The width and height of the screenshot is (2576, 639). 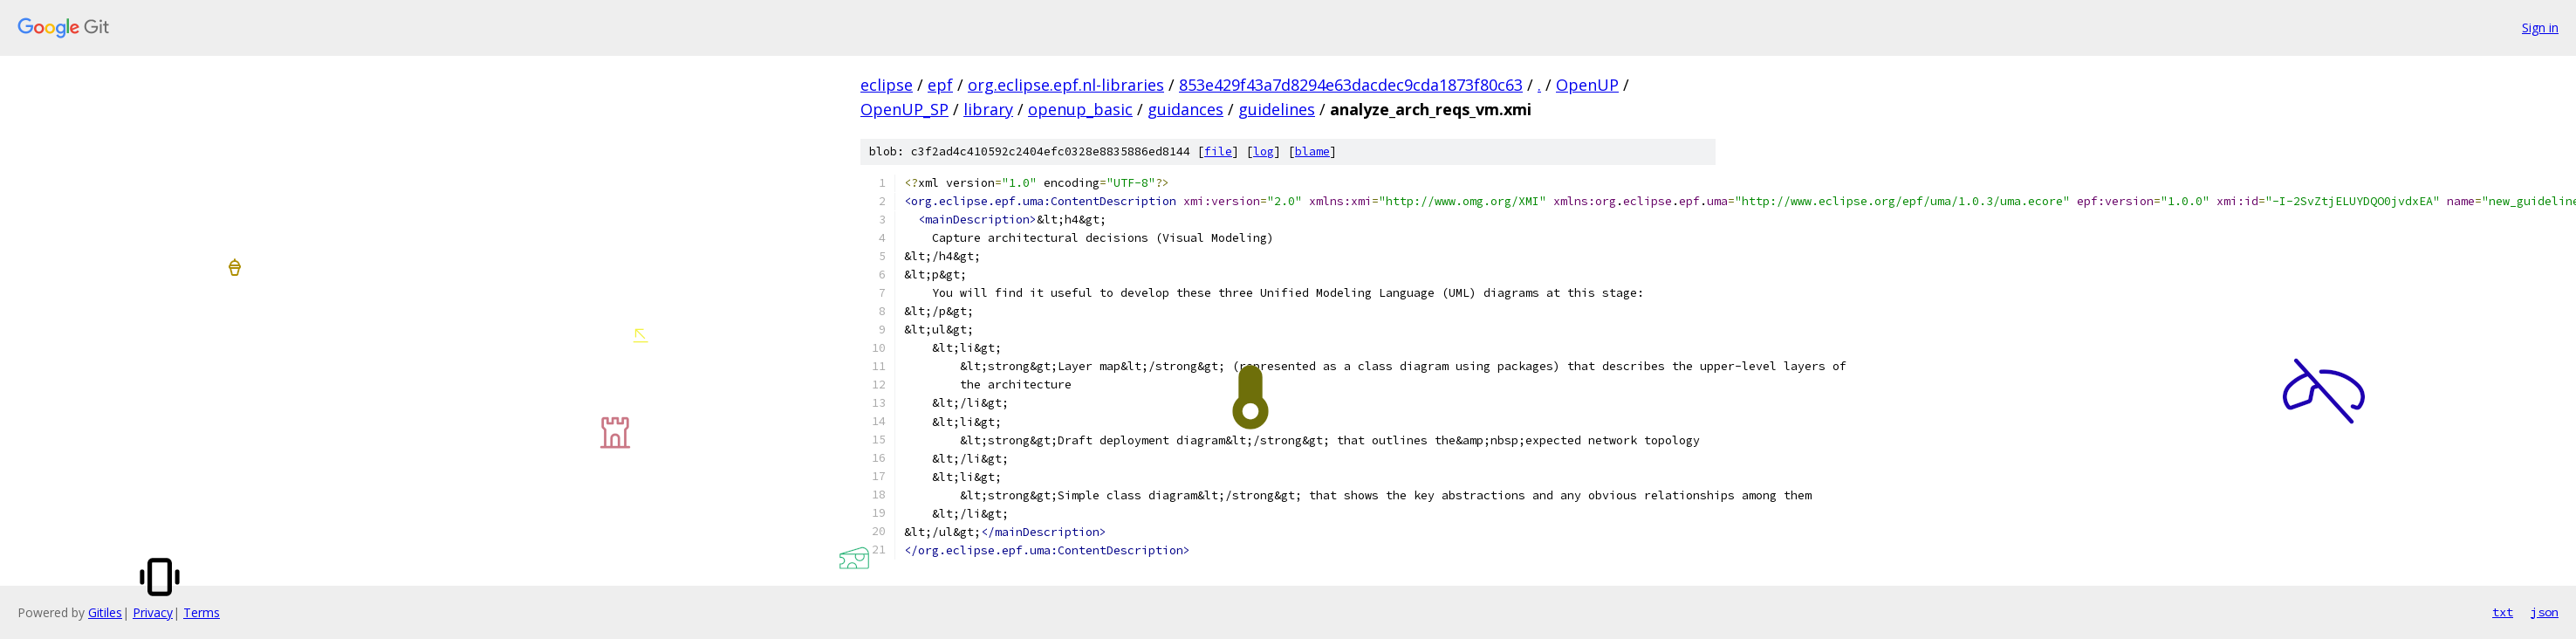 What do you see at coordinates (160, 577) in the screenshot?
I see `enable vibrate mode on your device` at bounding box center [160, 577].